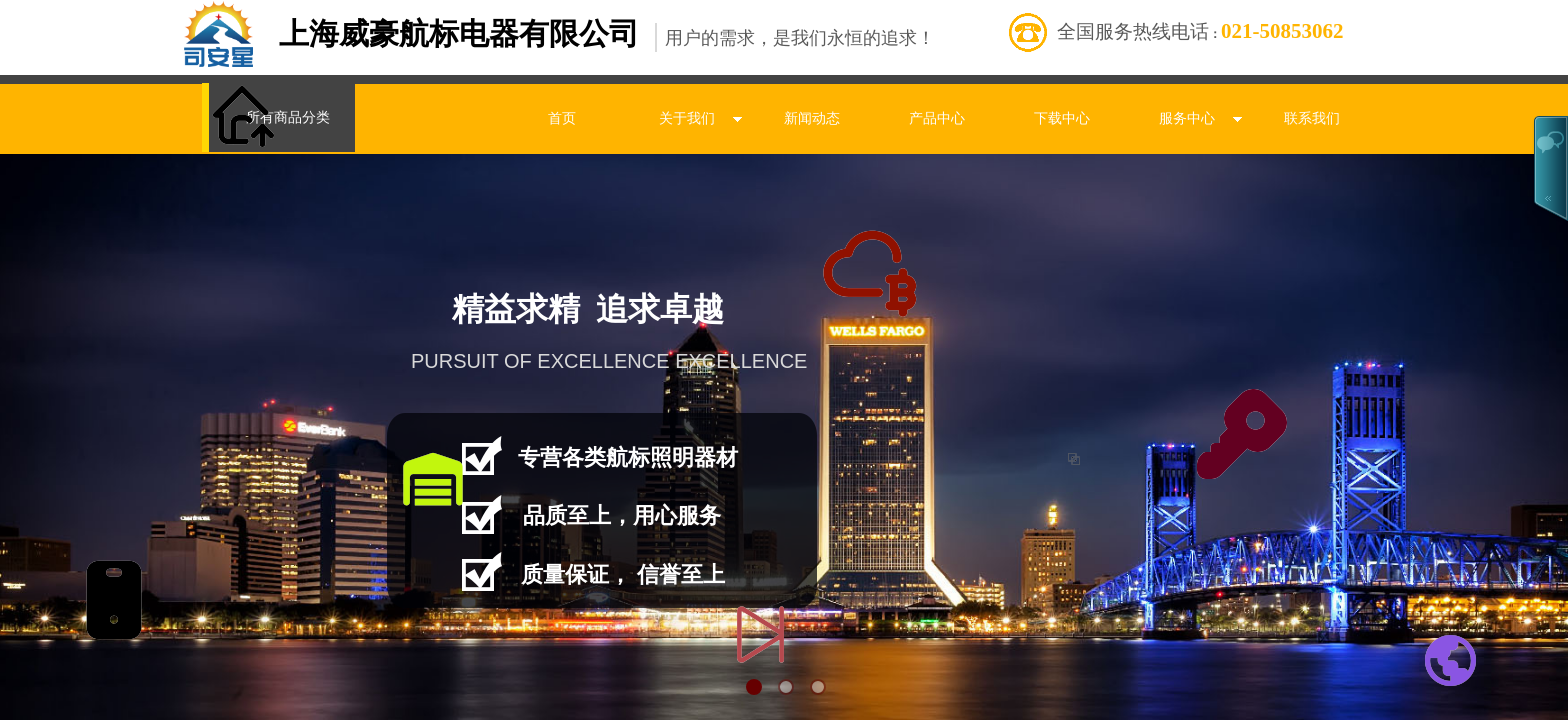 This screenshot has height=720, width=1568. I want to click on navigate up to home directory, so click(242, 115).